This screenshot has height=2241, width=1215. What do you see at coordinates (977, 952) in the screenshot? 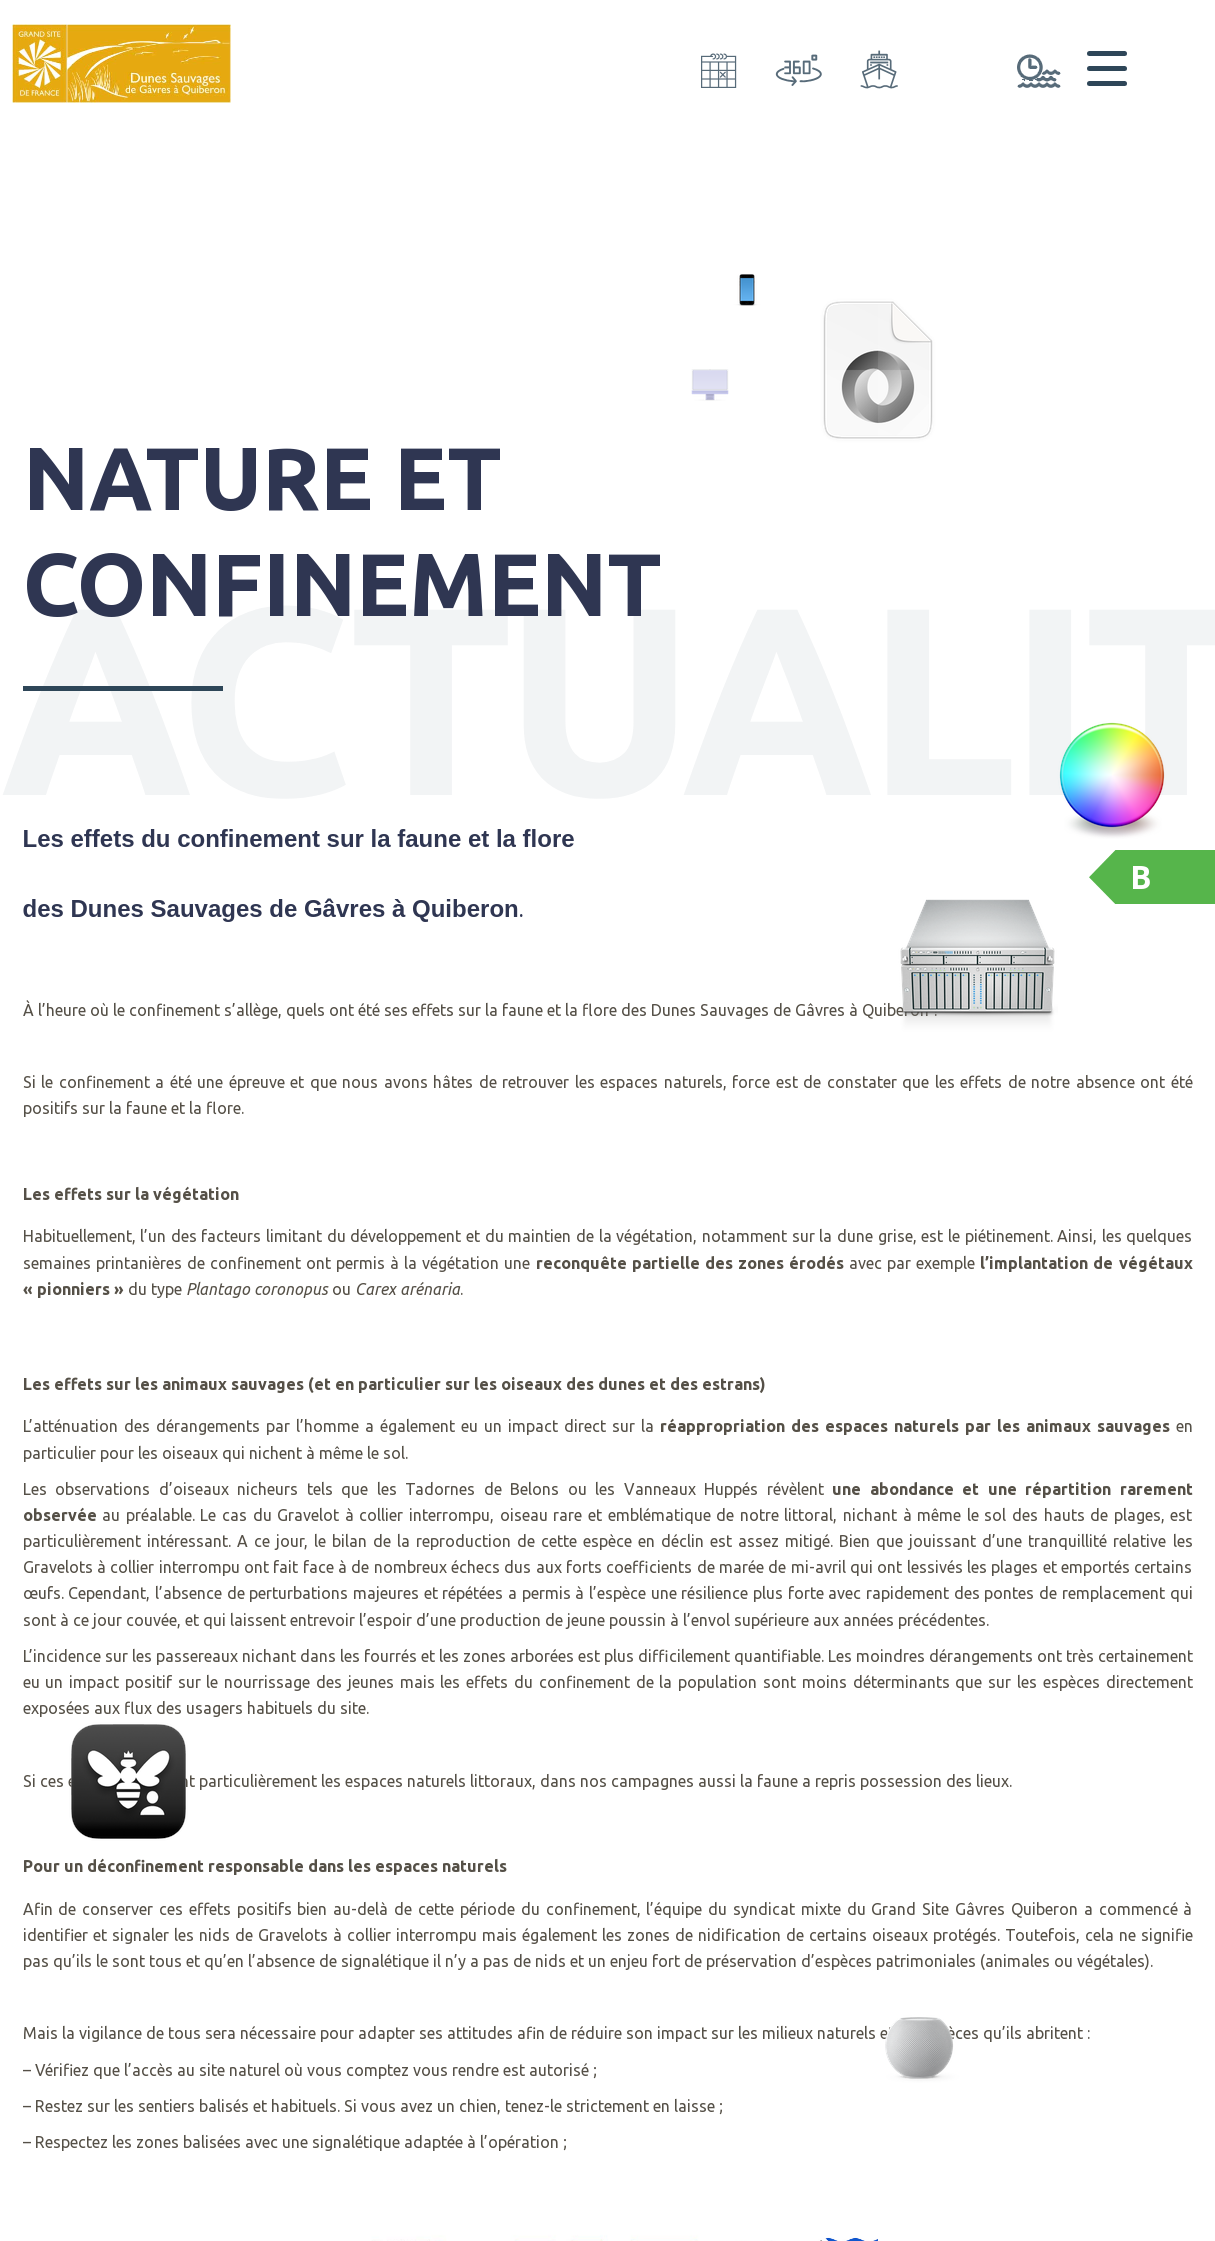
I see `xserve g4 server hardware device` at bounding box center [977, 952].